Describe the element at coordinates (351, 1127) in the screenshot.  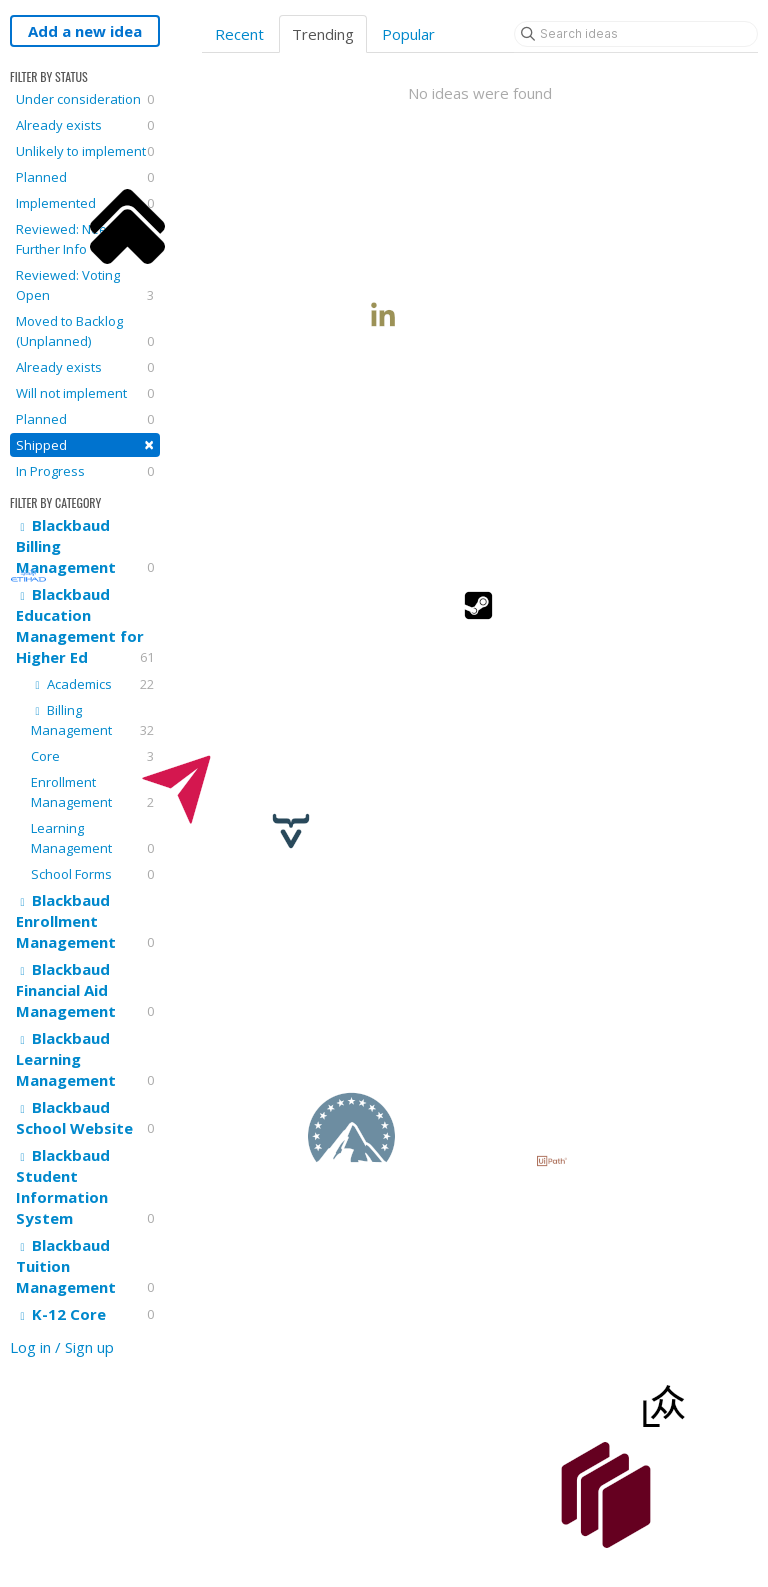
I see `open the Paramount+ streaming app` at that location.